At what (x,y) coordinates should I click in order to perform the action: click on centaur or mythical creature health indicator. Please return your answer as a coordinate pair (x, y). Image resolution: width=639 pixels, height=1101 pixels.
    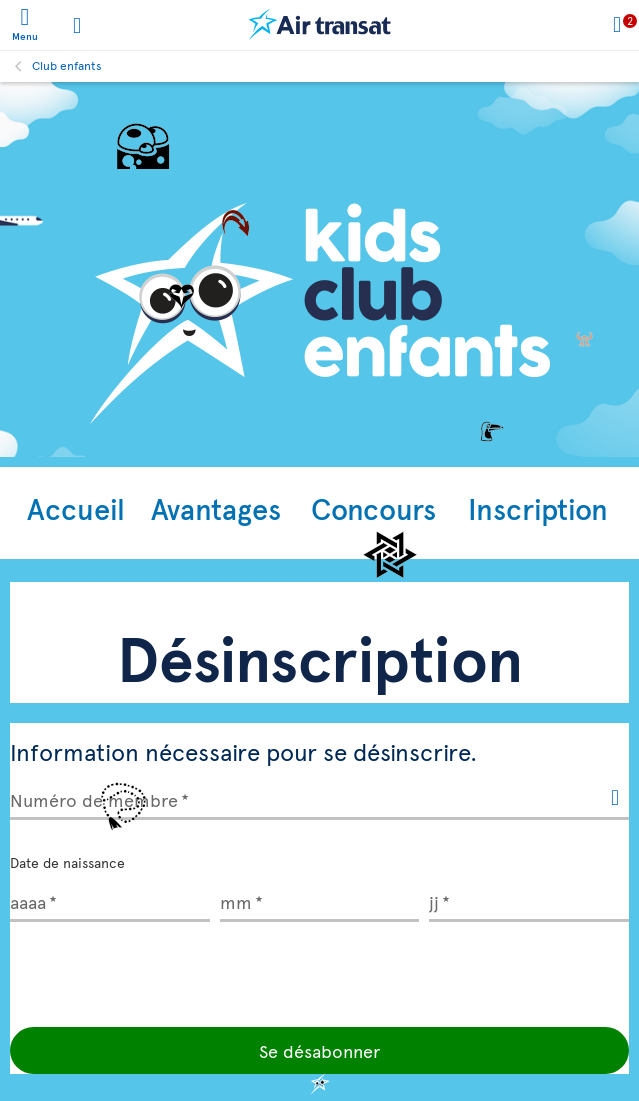
    Looking at the image, I should click on (181, 296).